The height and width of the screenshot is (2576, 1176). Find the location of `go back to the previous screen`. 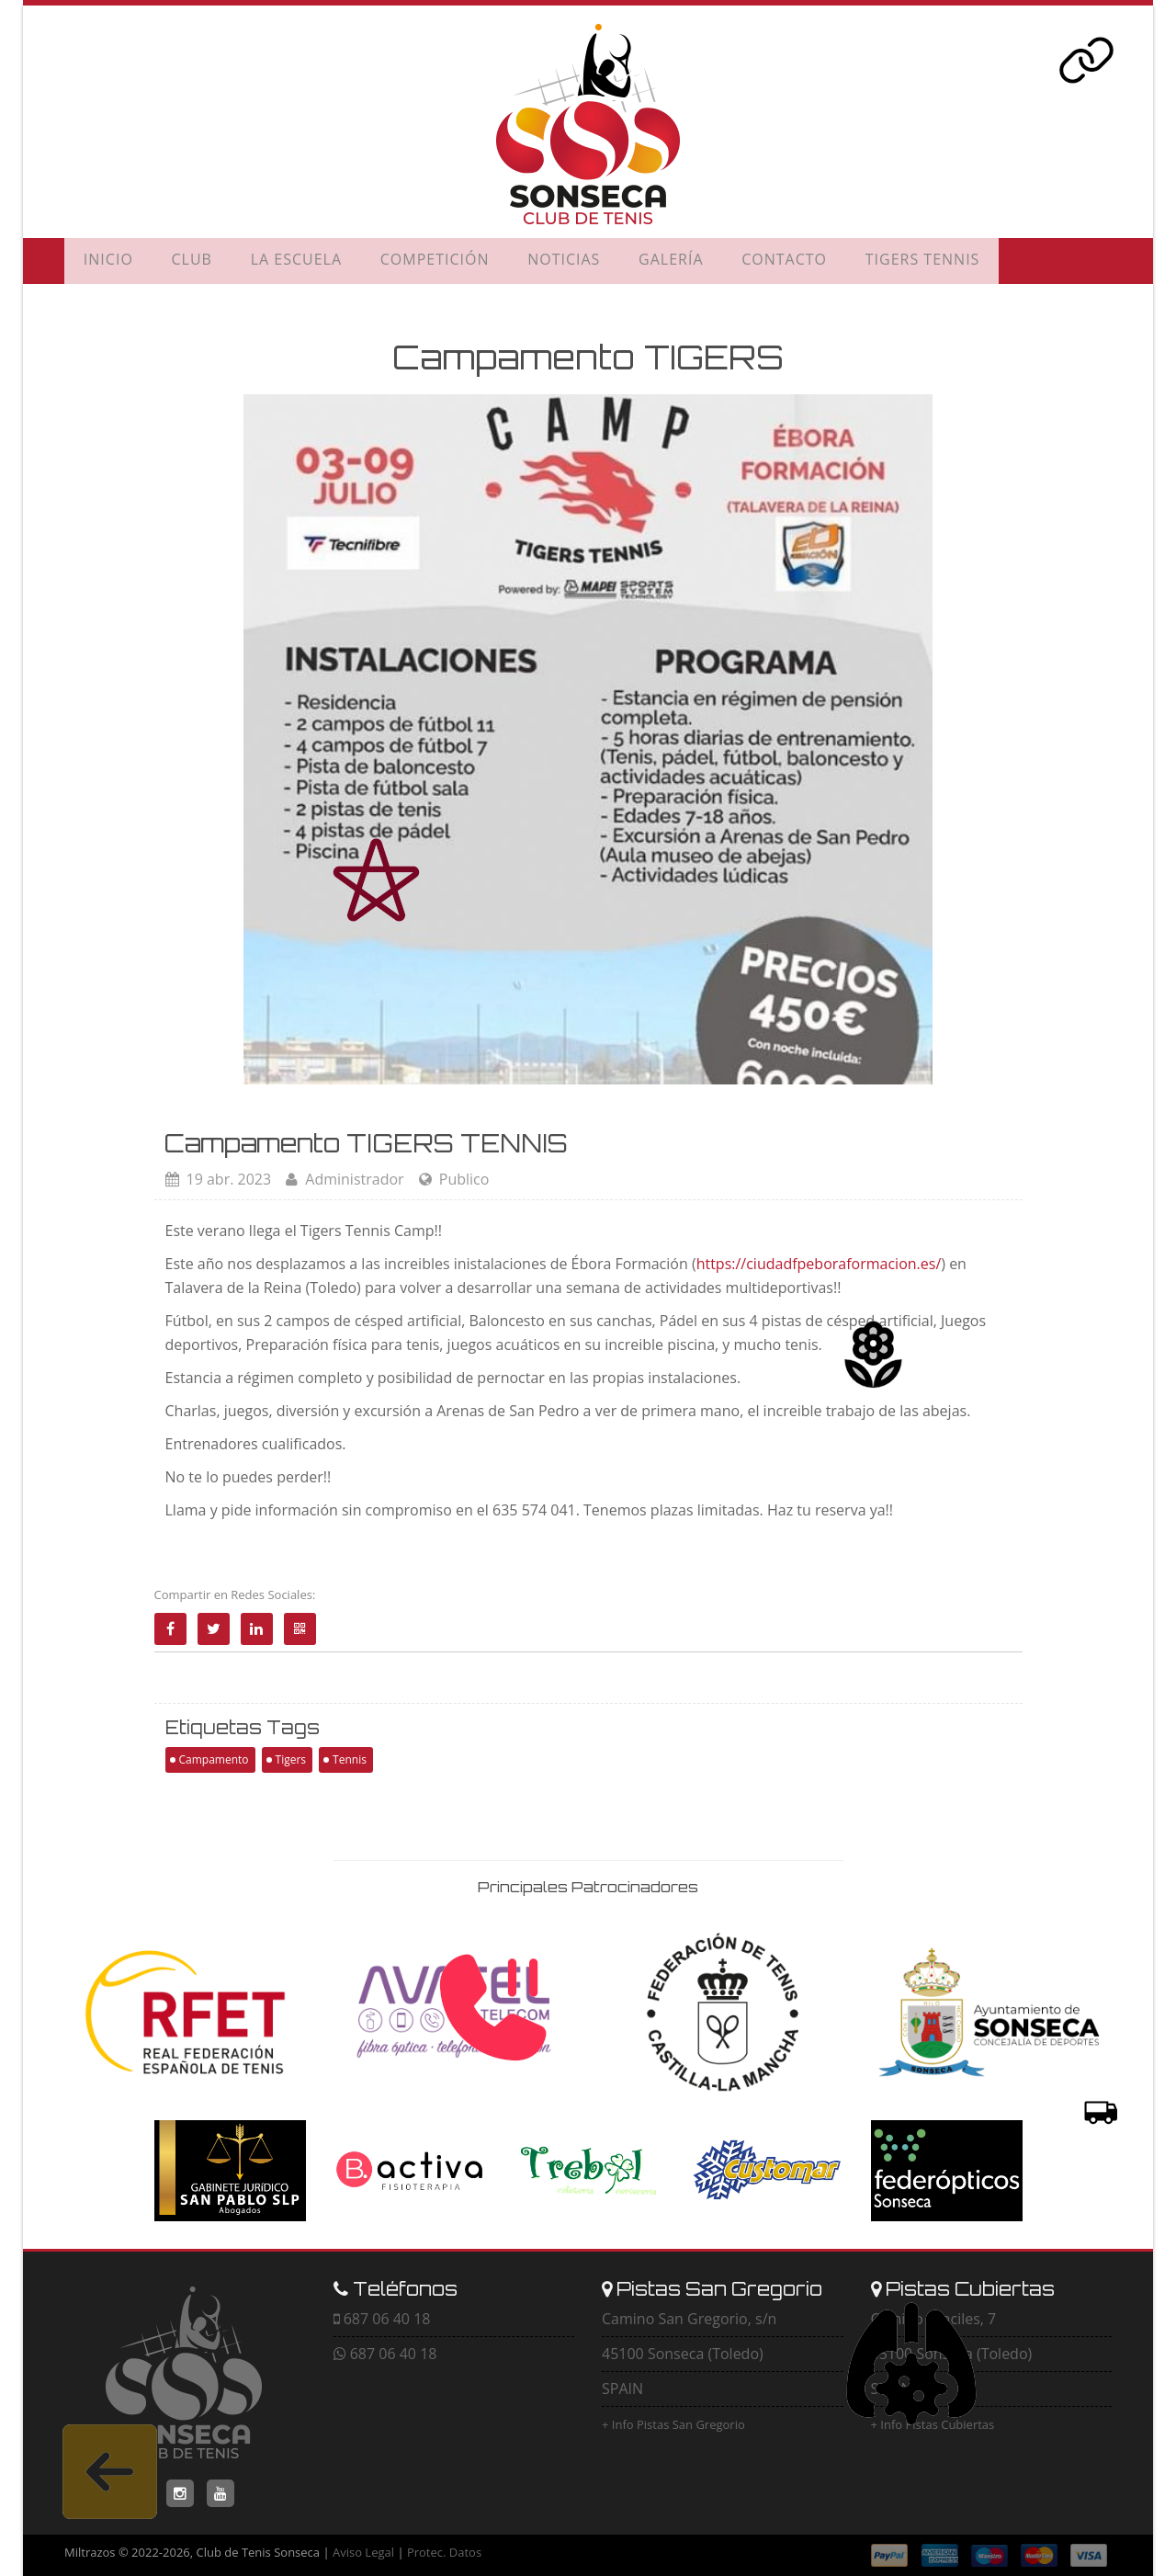

go back to the previous screen is located at coordinates (109, 2471).